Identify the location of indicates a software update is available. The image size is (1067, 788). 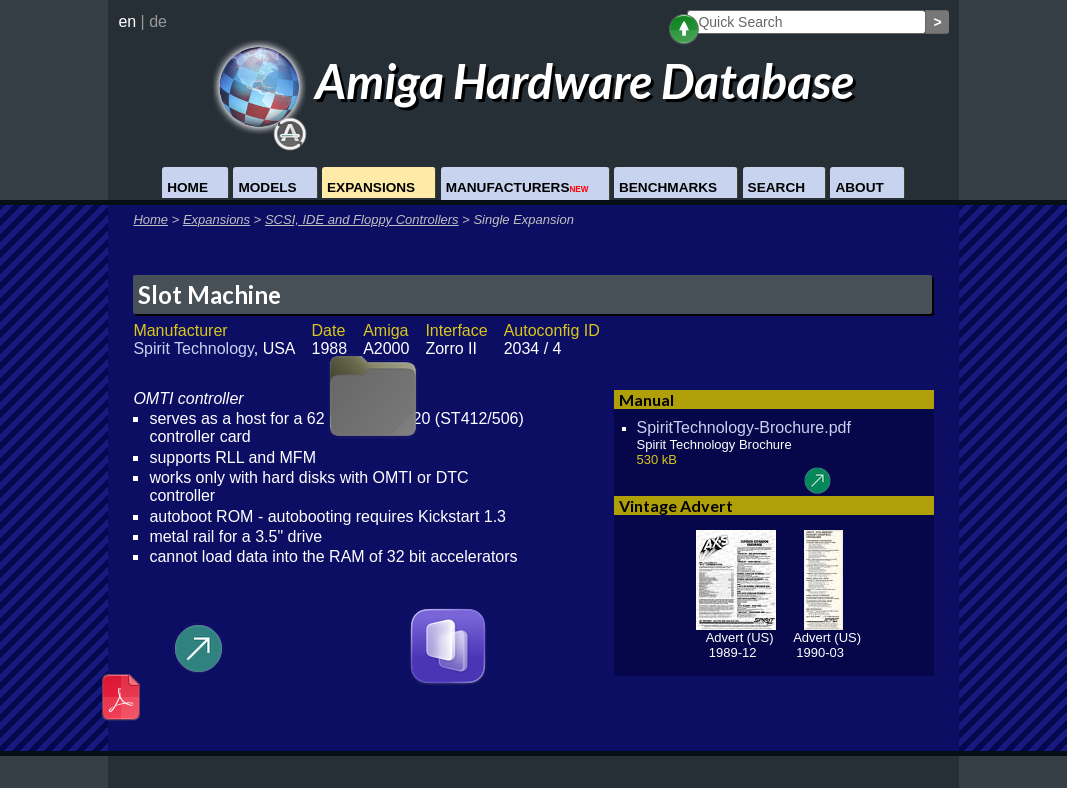
(684, 29).